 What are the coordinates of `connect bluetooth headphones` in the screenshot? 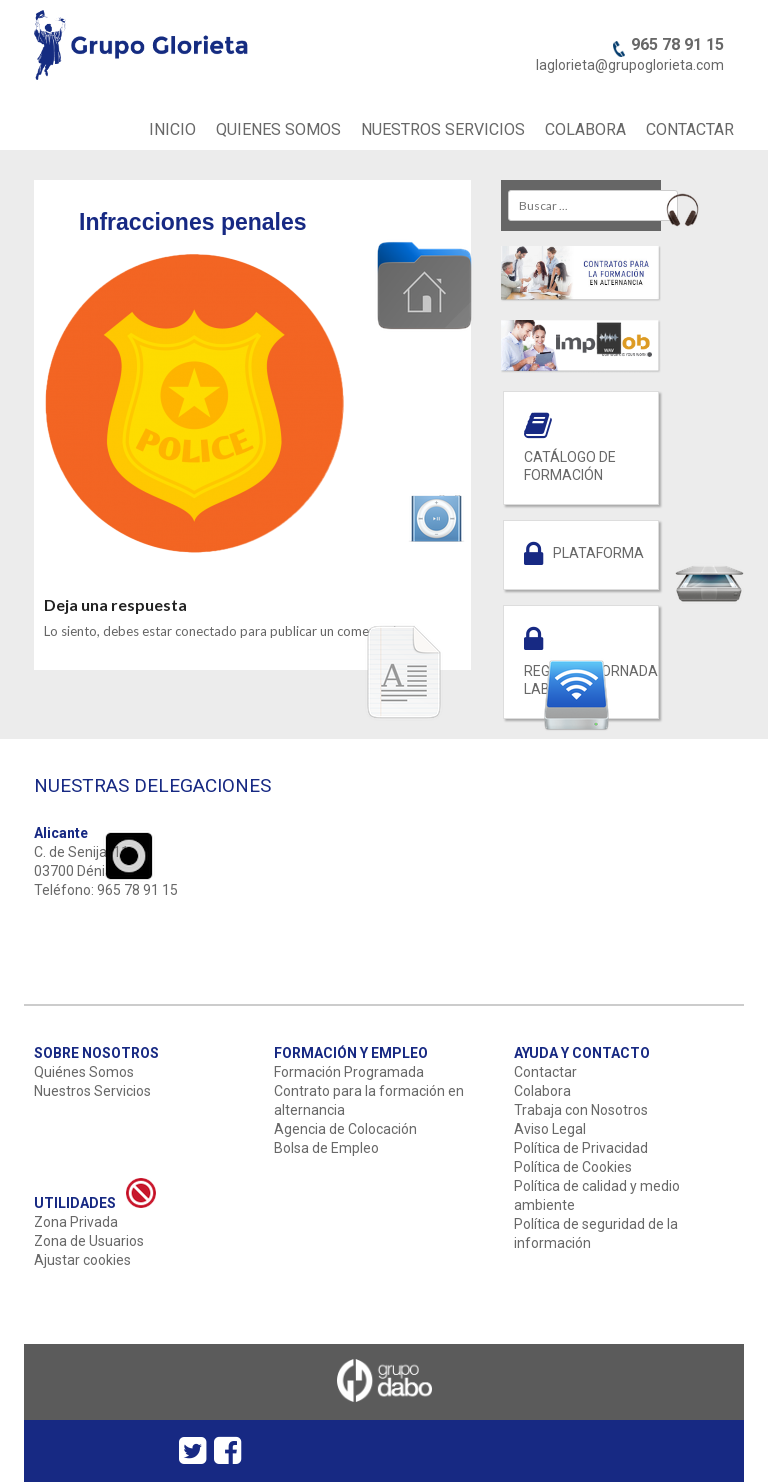 It's located at (682, 210).